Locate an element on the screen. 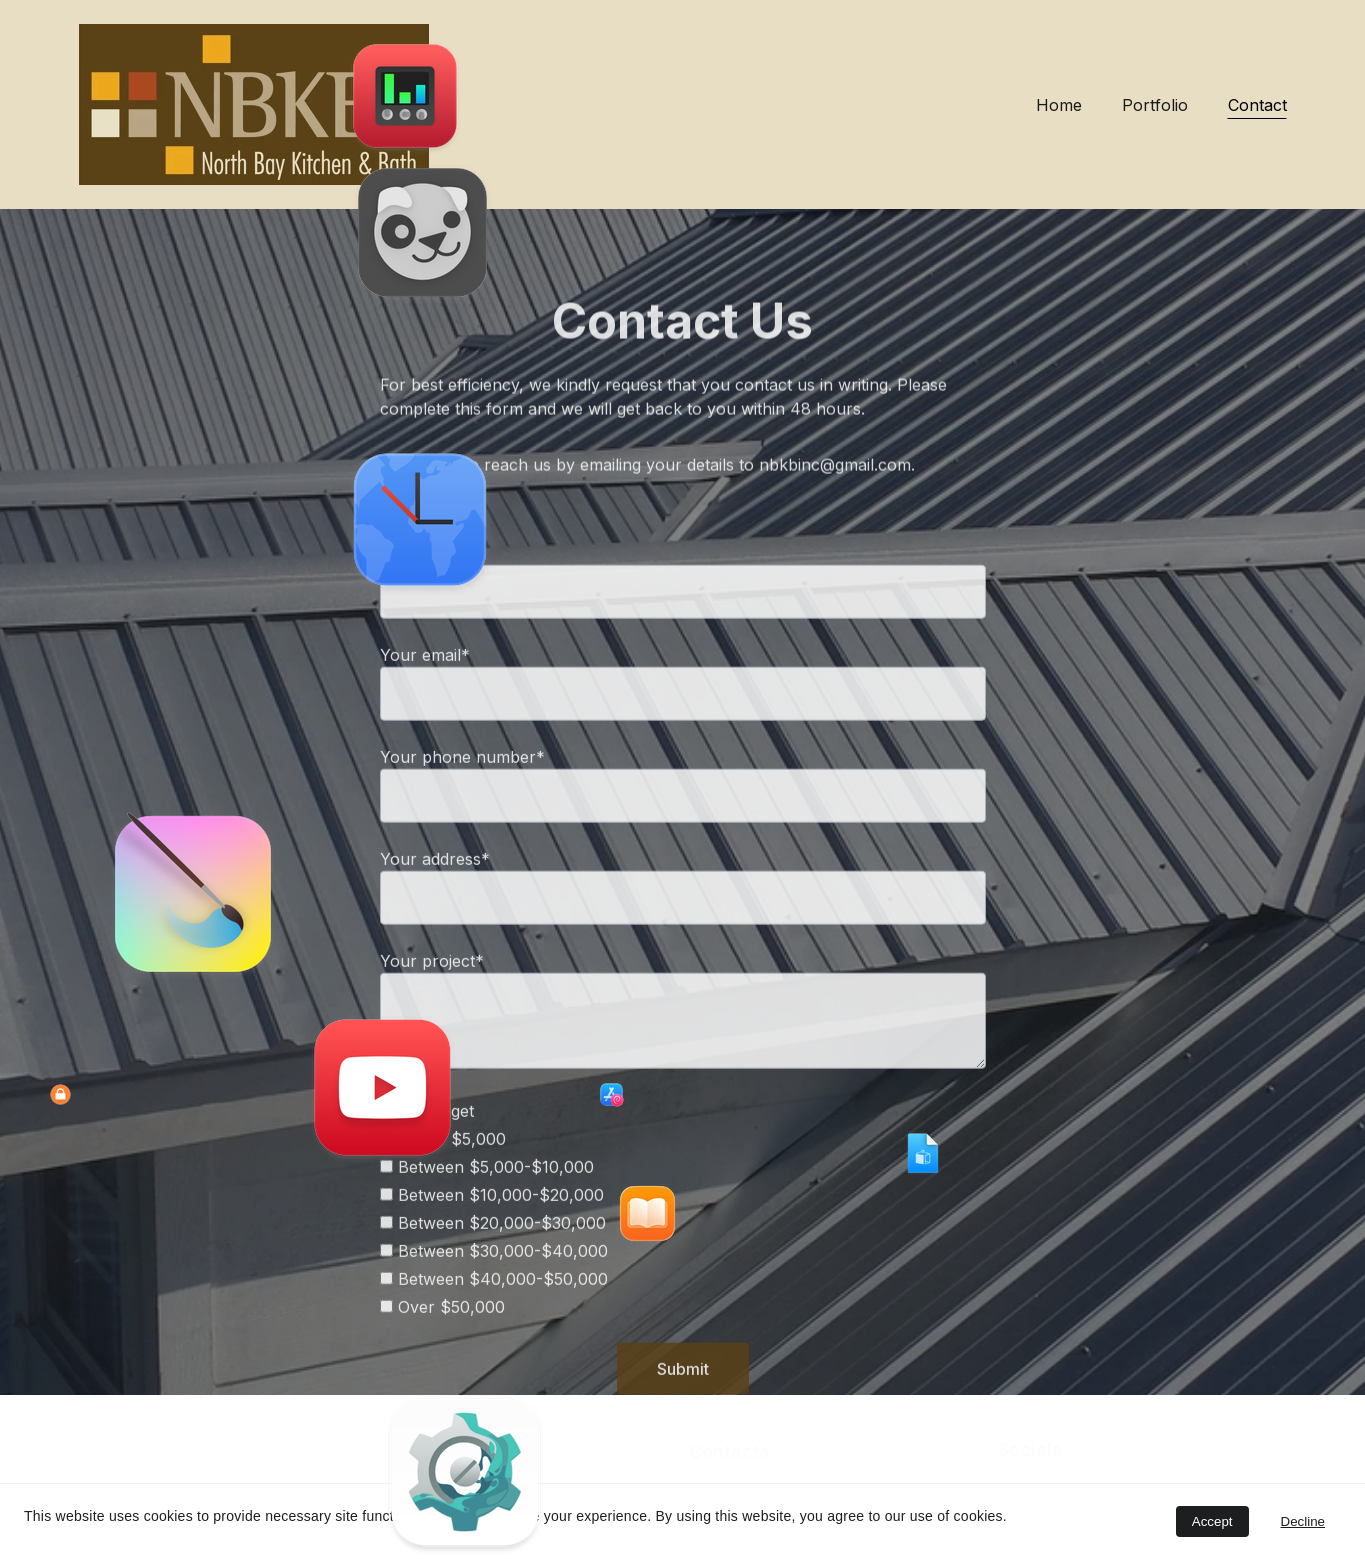  configure network time protocol settings is located at coordinates (420, 522).